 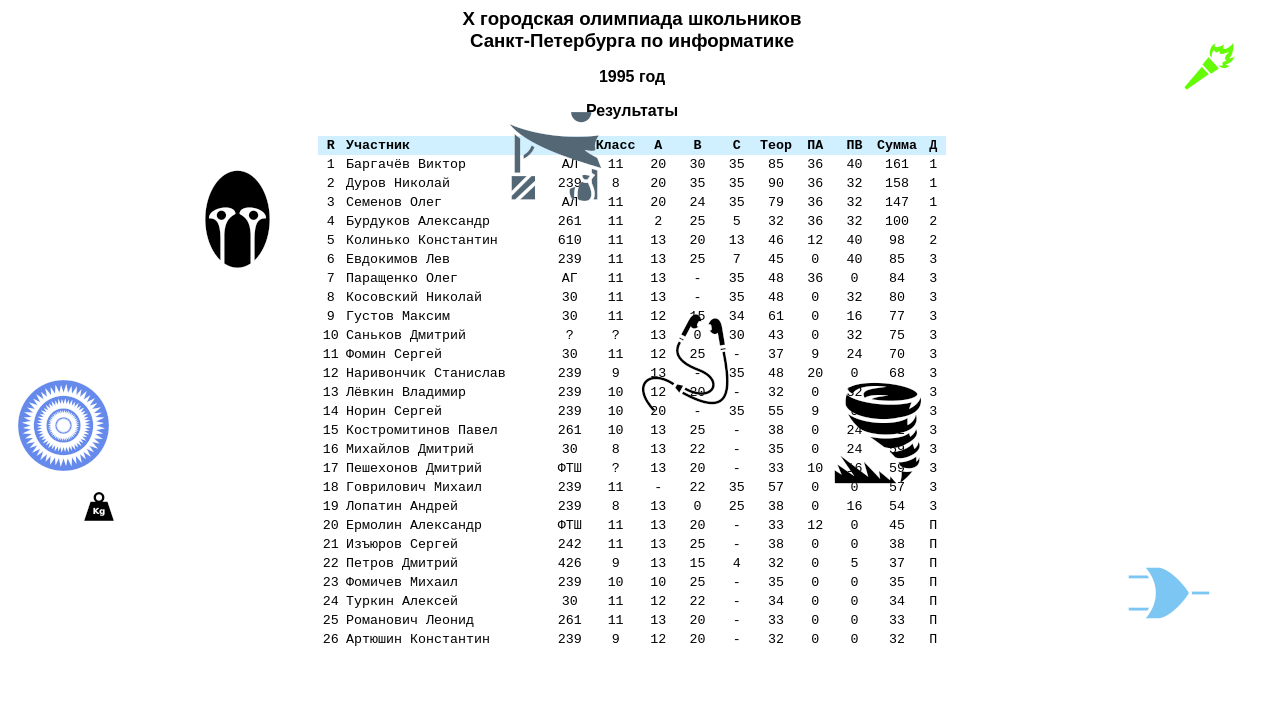 I want to click on indicates sadness or crying emotion in game, so click(x=237, y=219).